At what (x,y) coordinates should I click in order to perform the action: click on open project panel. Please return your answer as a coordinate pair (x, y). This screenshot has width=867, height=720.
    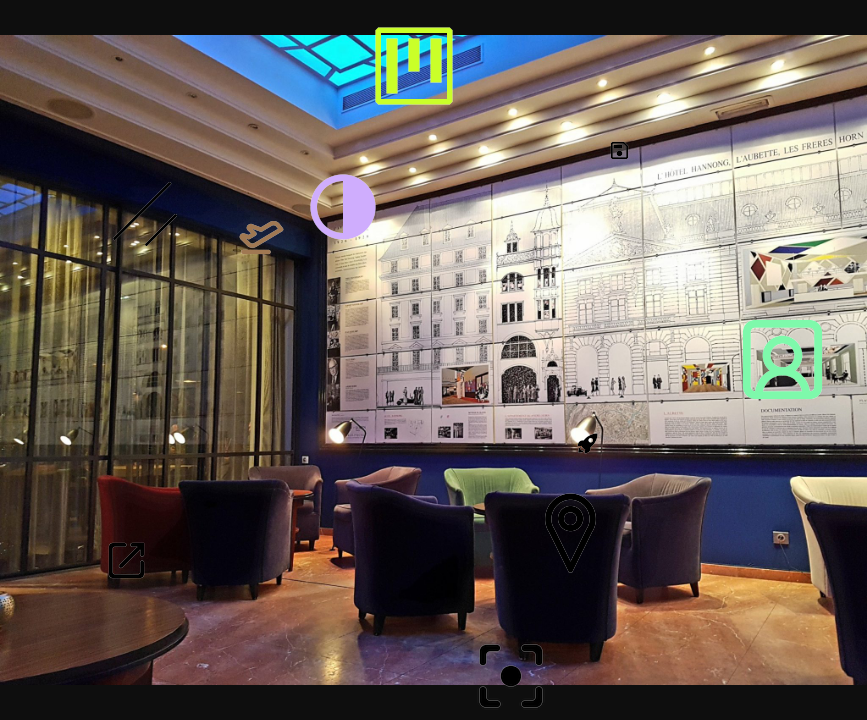
    Looking at the image, I should click on (414, 66).